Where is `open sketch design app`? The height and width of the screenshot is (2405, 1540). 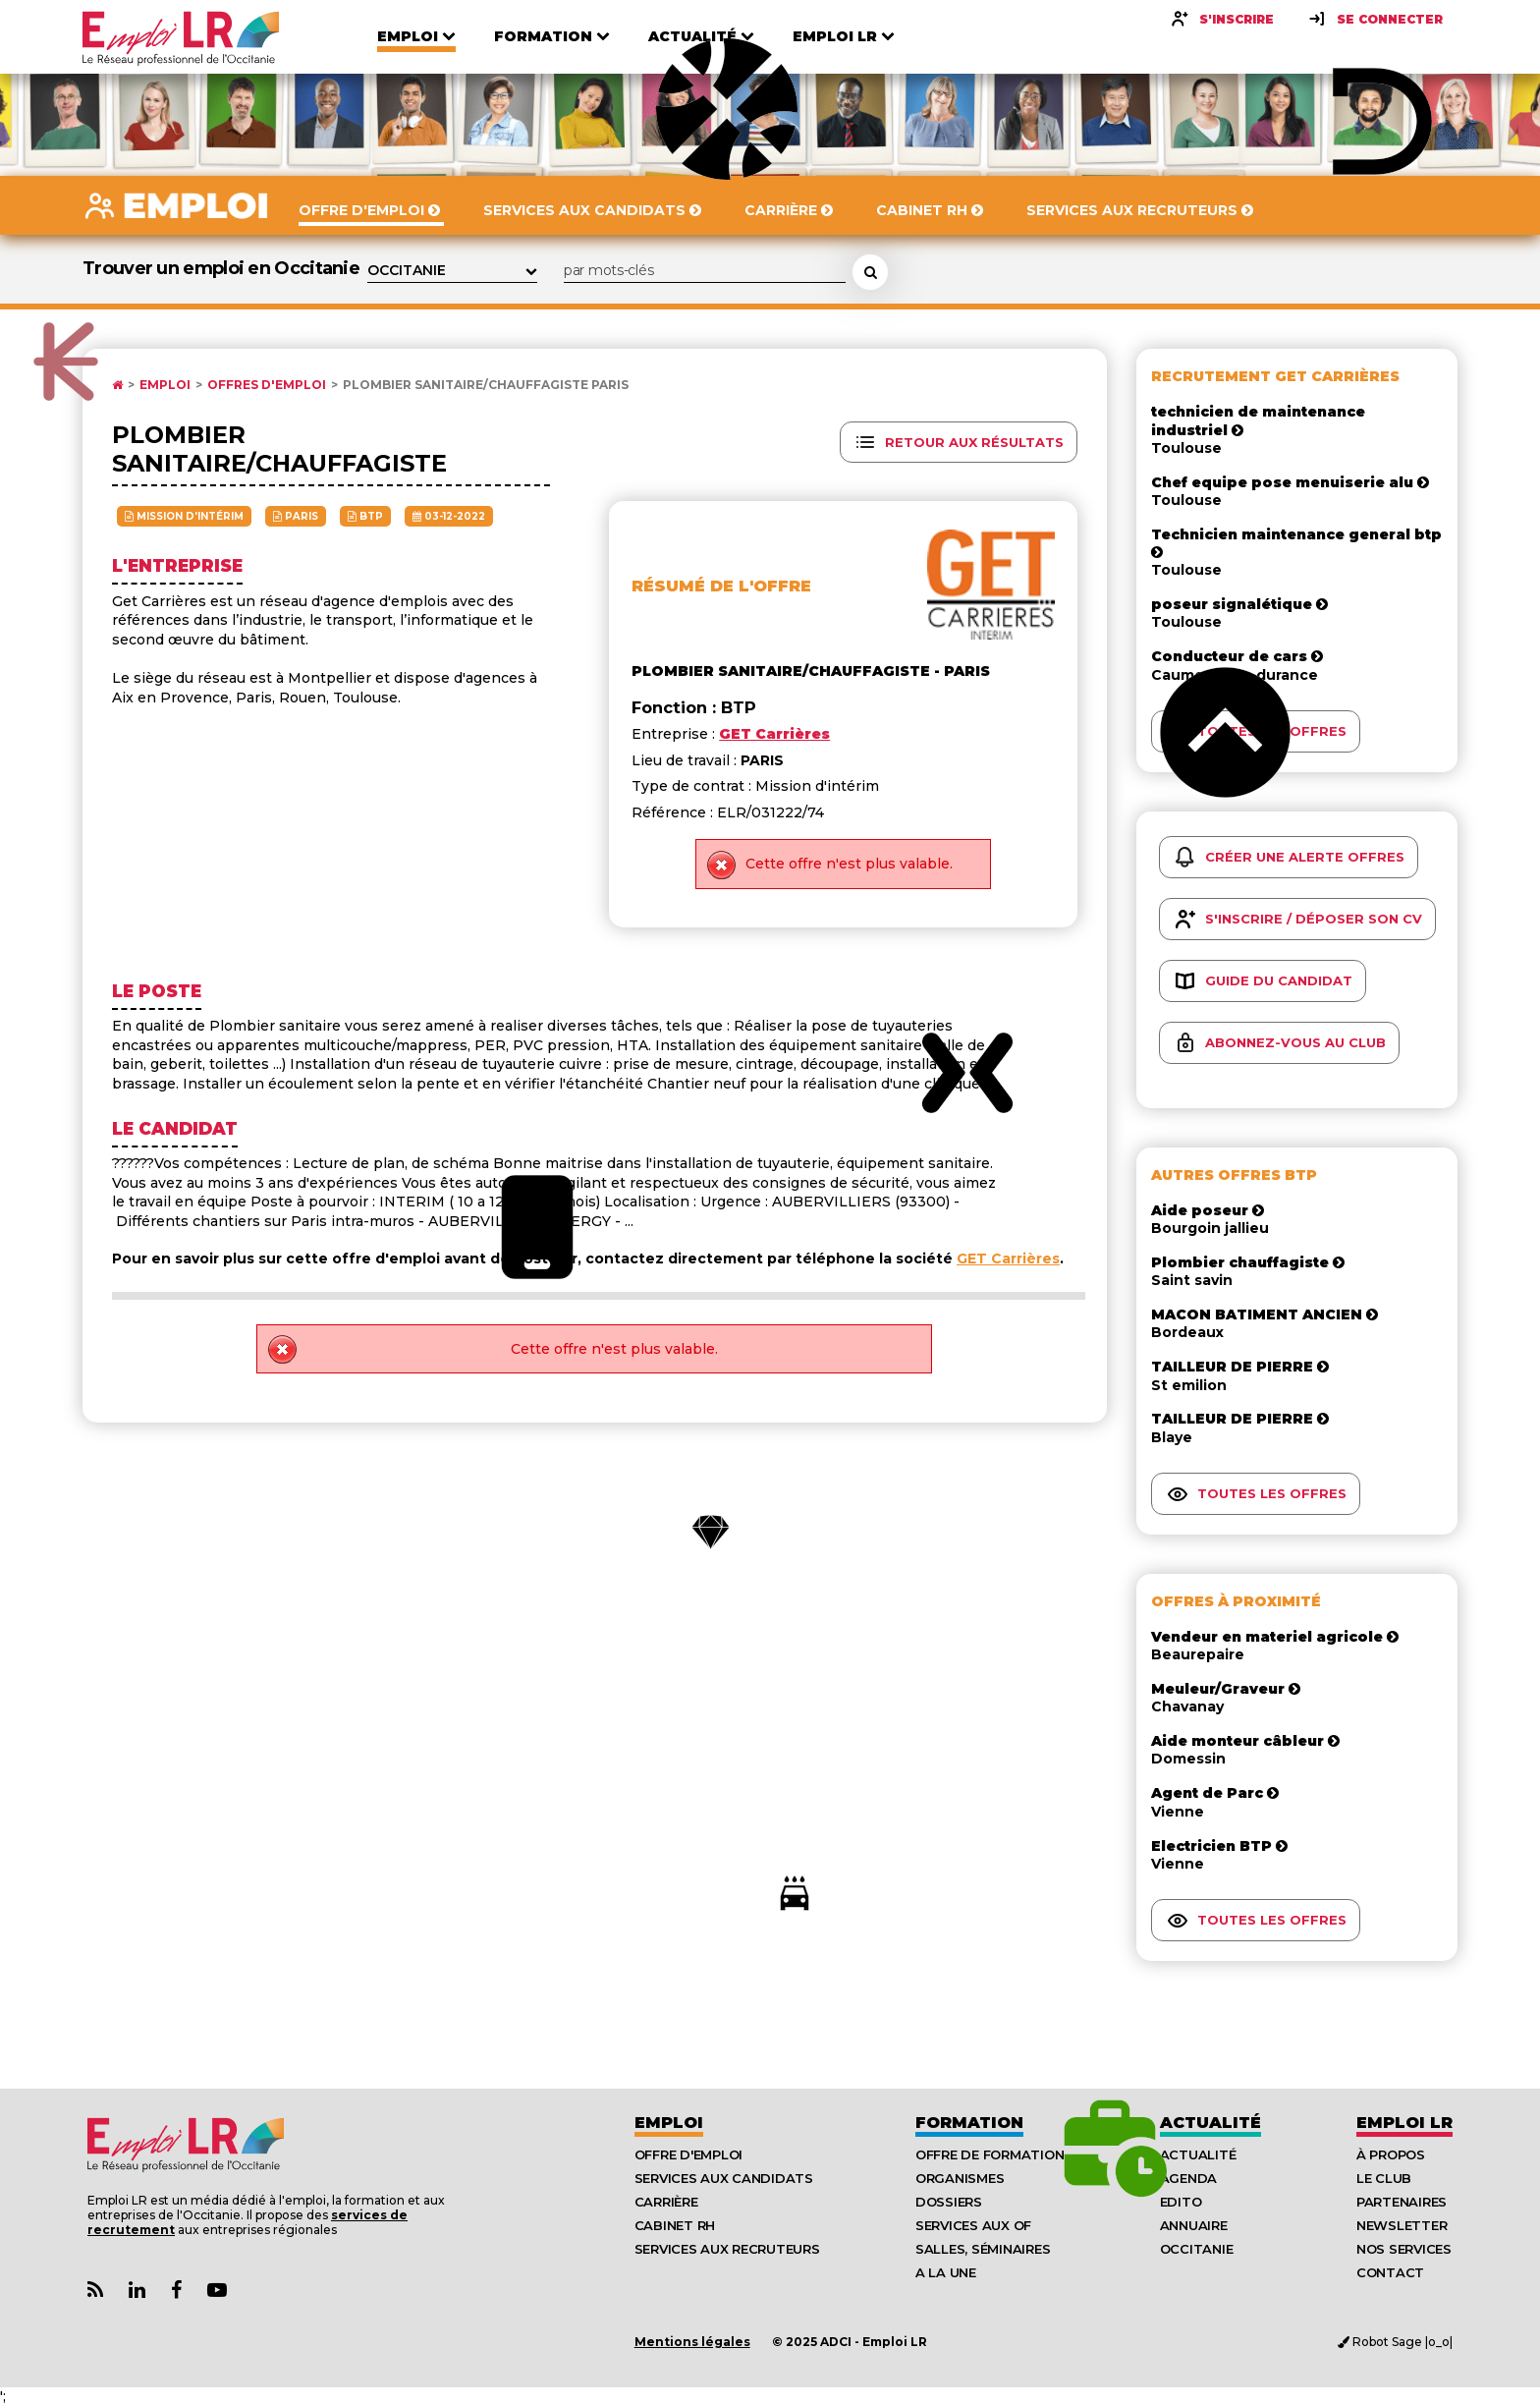 open sketch design app is located at coordinates (710, 1532).